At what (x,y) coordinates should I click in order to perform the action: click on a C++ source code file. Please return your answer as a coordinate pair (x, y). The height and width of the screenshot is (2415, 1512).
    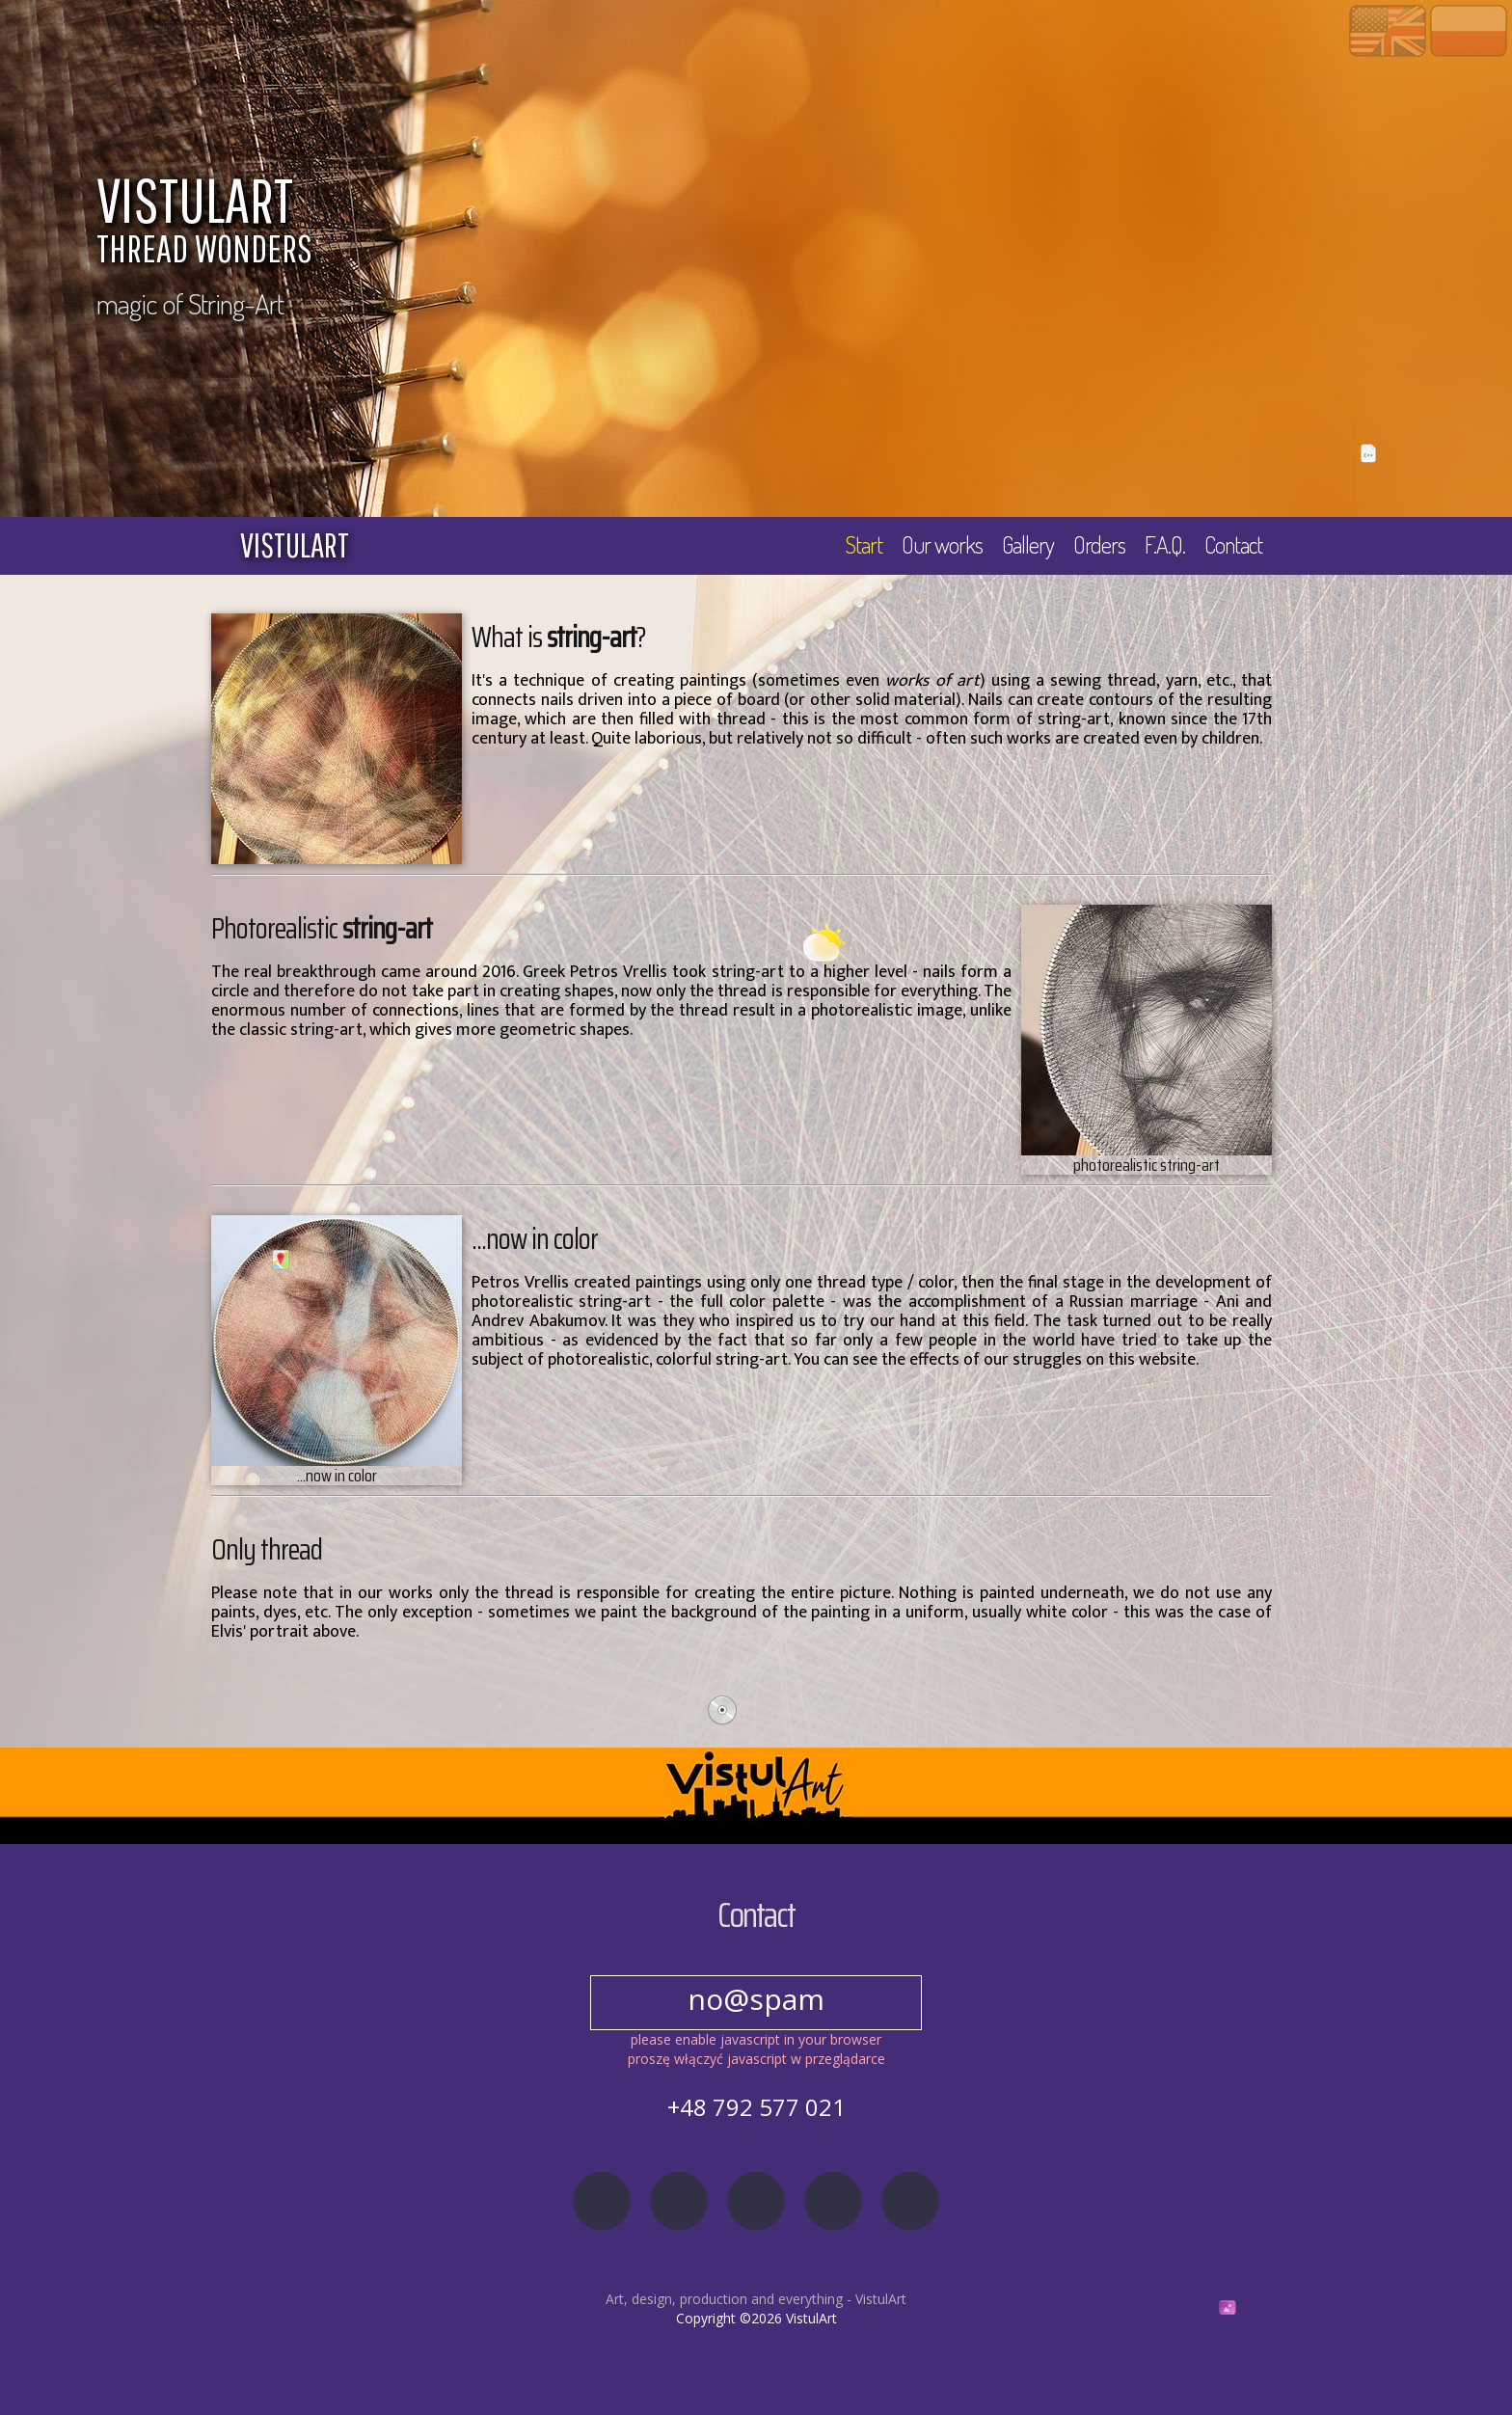
    Looking at the image, I should click on (1368, 453).